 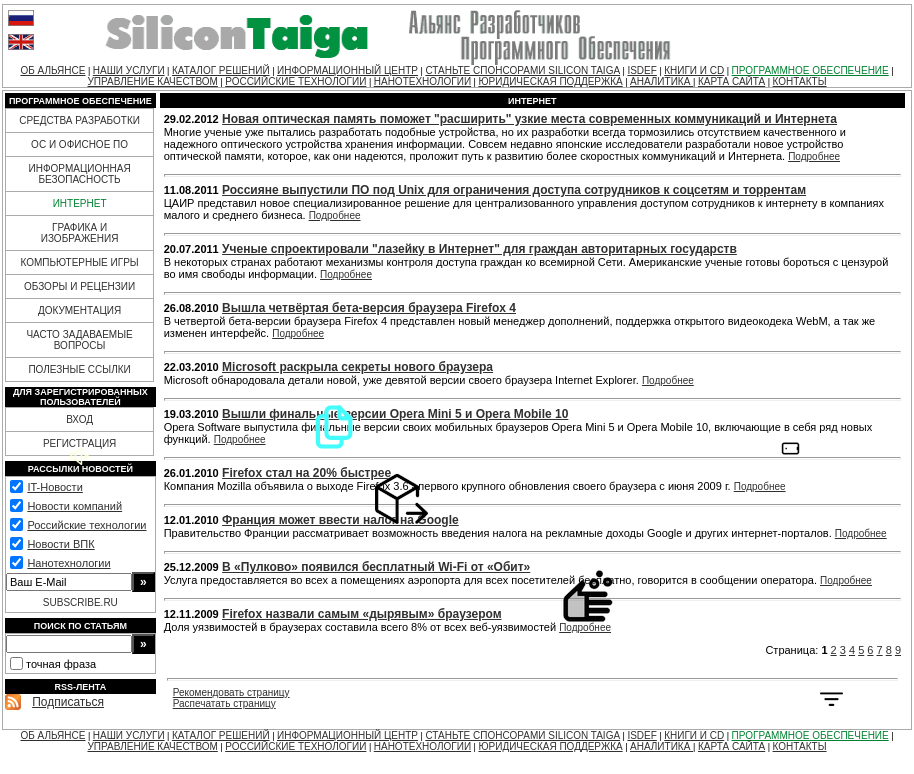 I want to click on view packages that depend on this project, so click(x=401, y=499).